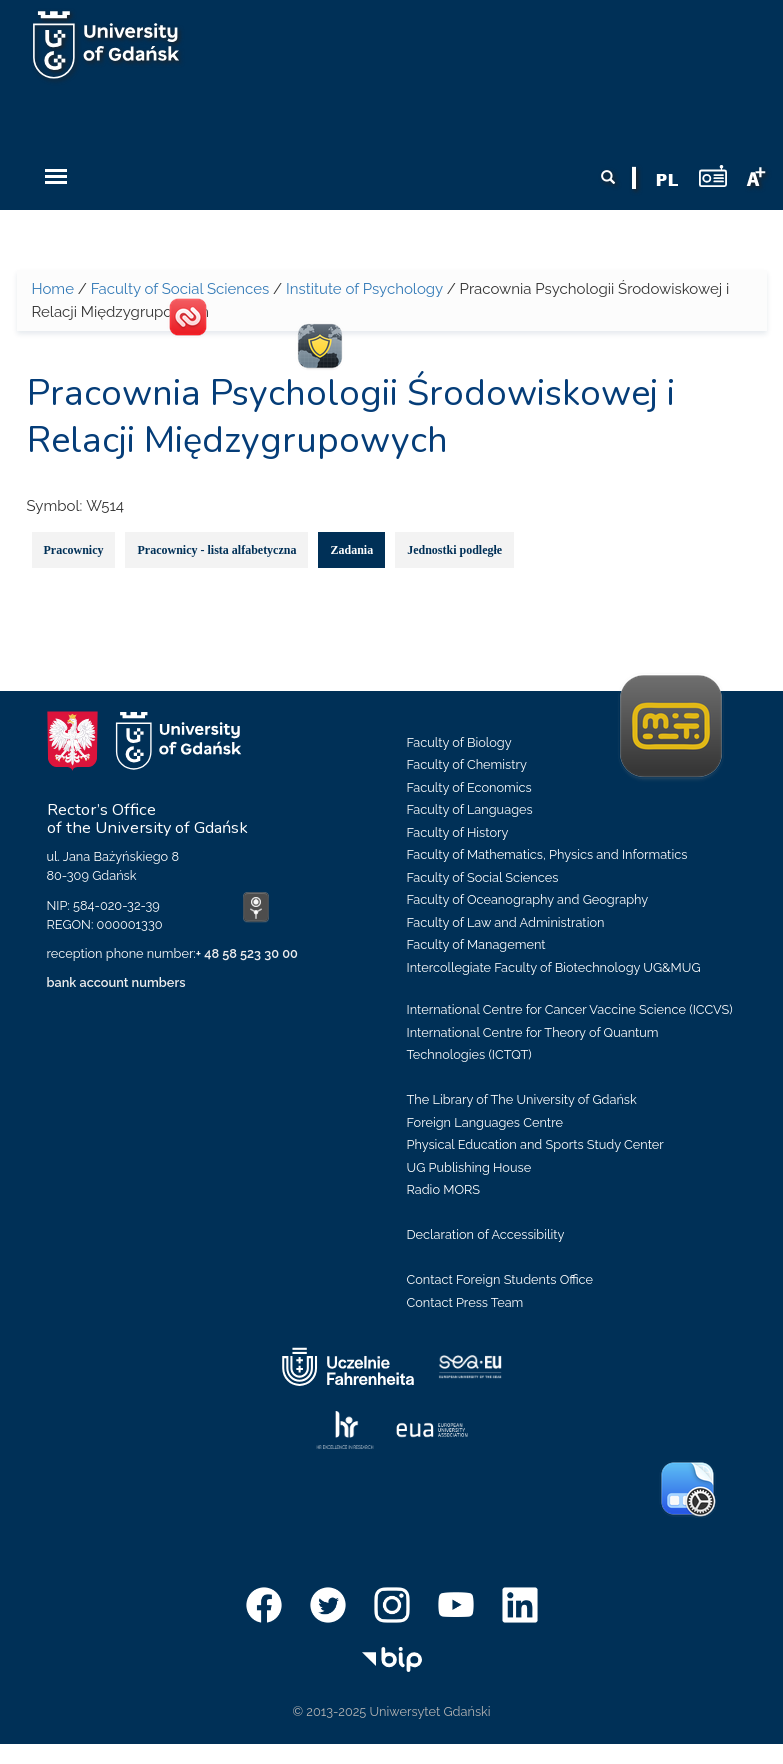 Image resolution: width=783 pixels, height=1764 pixels. What do you see at coordinates (188, 317) in the screenshot?
I see `open authy for two-factor authentication codes` at bounding box center [188, 317].